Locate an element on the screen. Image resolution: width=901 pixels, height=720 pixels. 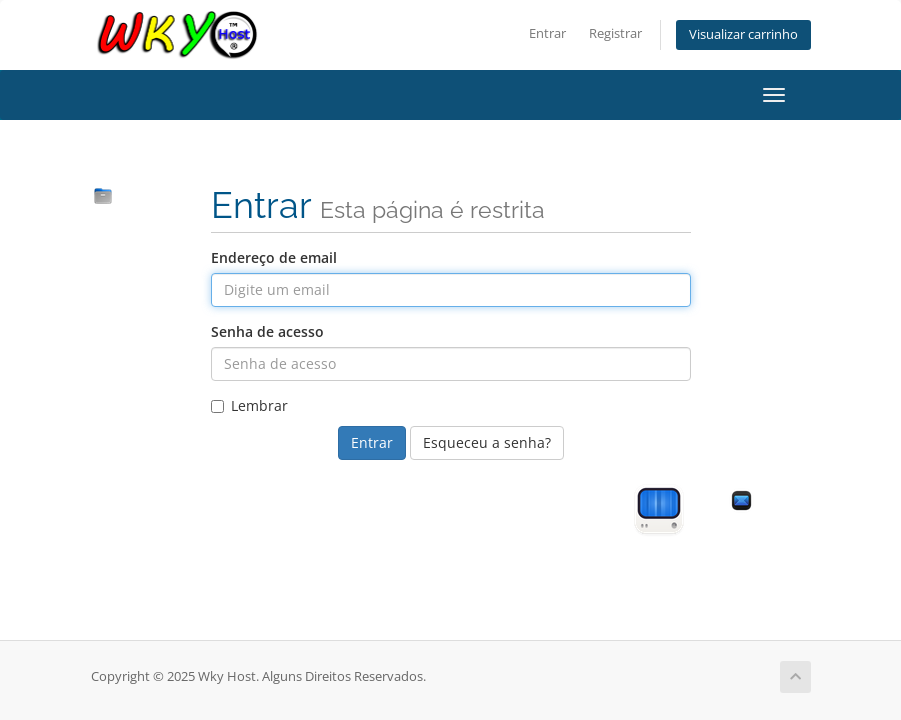
open the mail app is located at coordinates (741, 500).